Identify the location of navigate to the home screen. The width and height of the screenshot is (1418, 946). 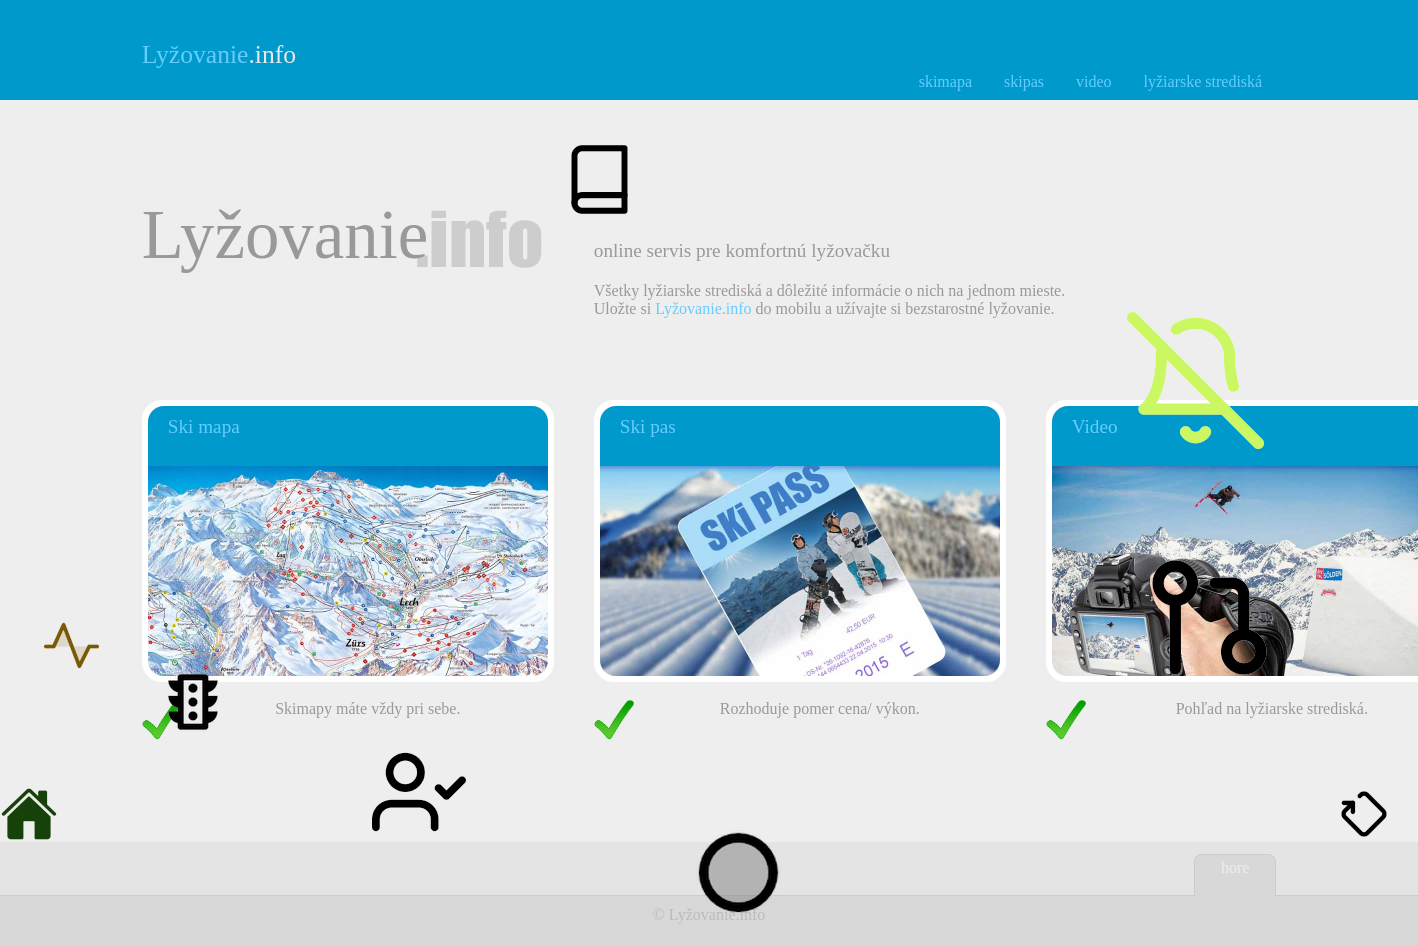
(29, 814).